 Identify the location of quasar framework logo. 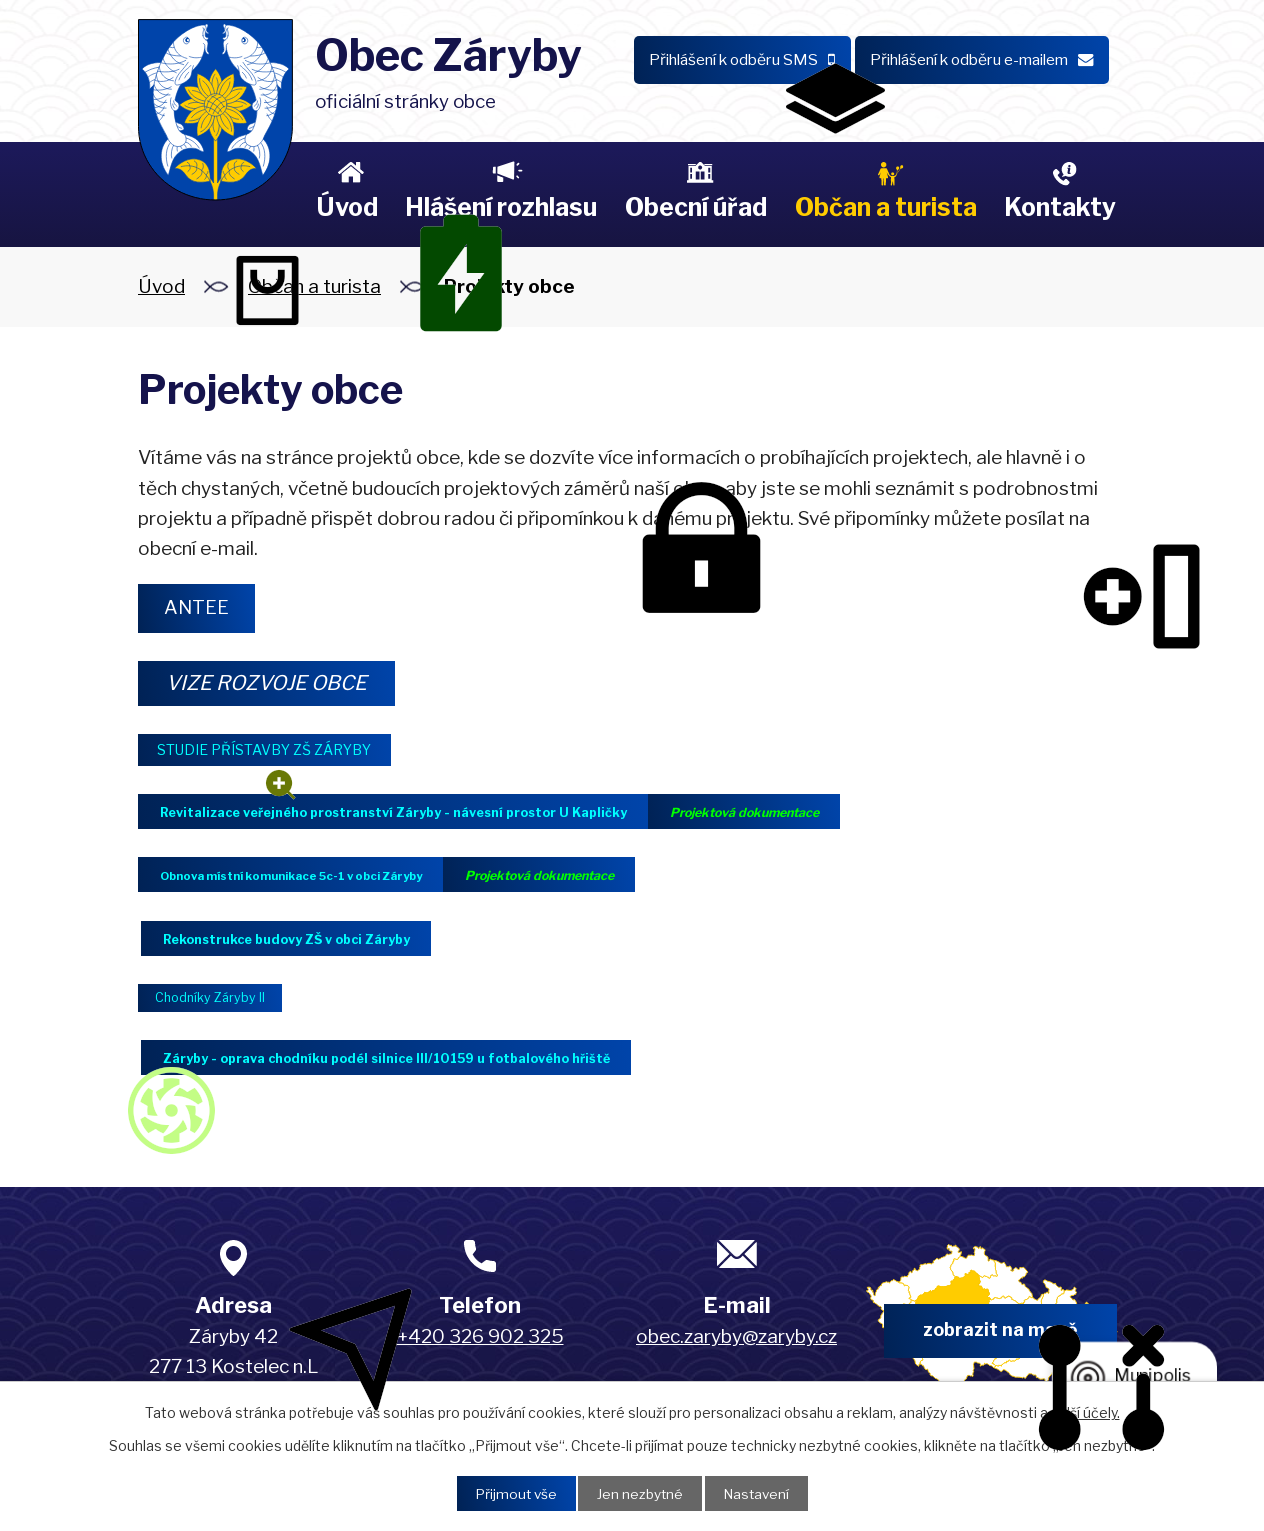
(171, 1110).